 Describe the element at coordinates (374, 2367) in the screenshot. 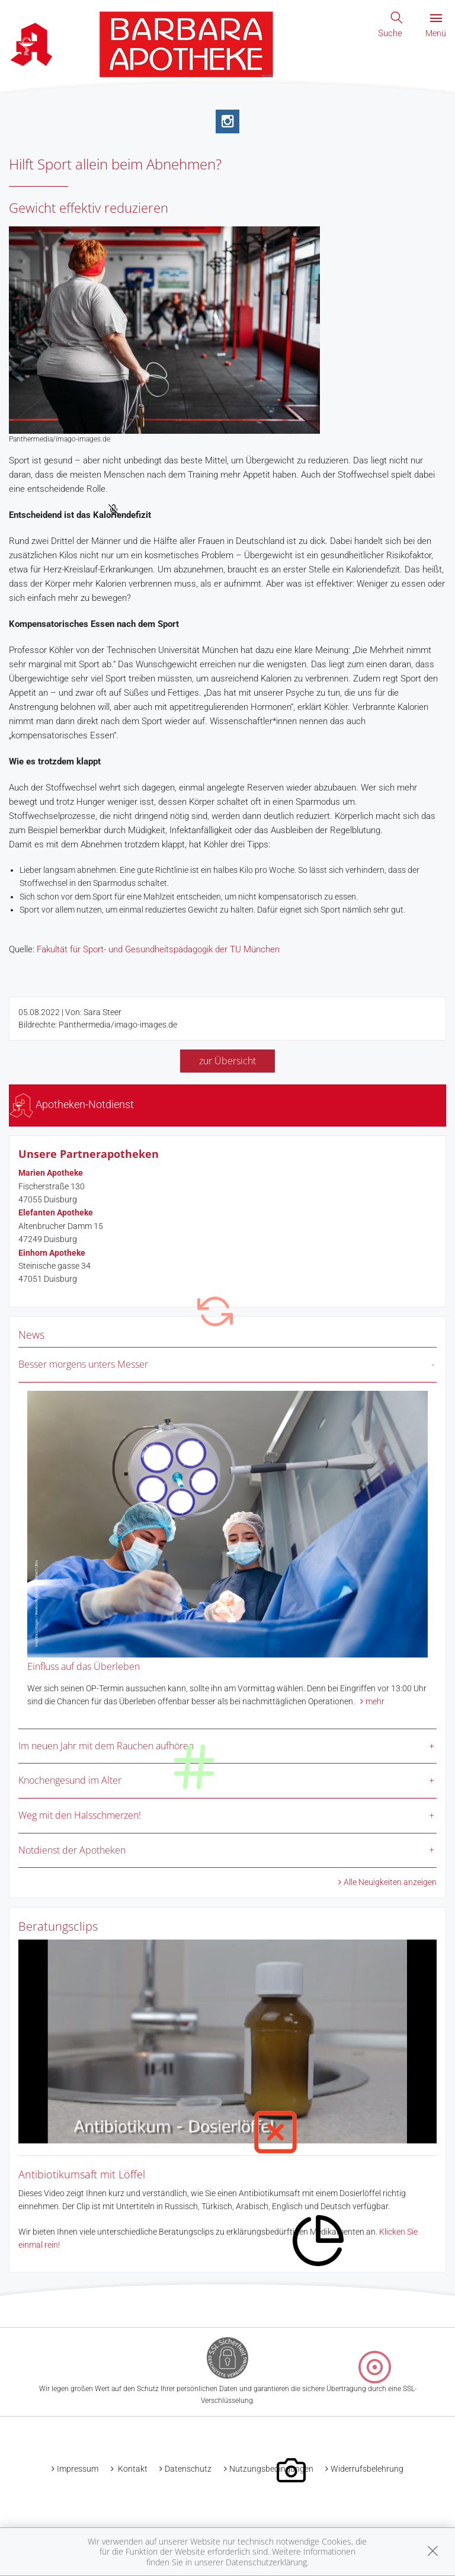

I see `play or access media library` at that location.